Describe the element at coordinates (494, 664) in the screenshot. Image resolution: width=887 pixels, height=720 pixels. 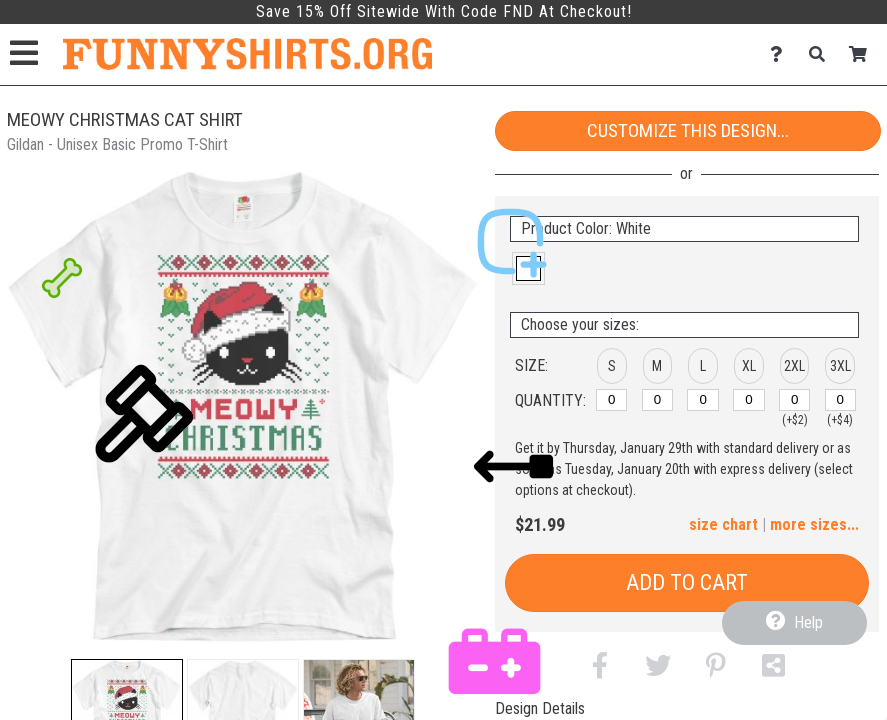
I see `check vehicle battery status` at that location.